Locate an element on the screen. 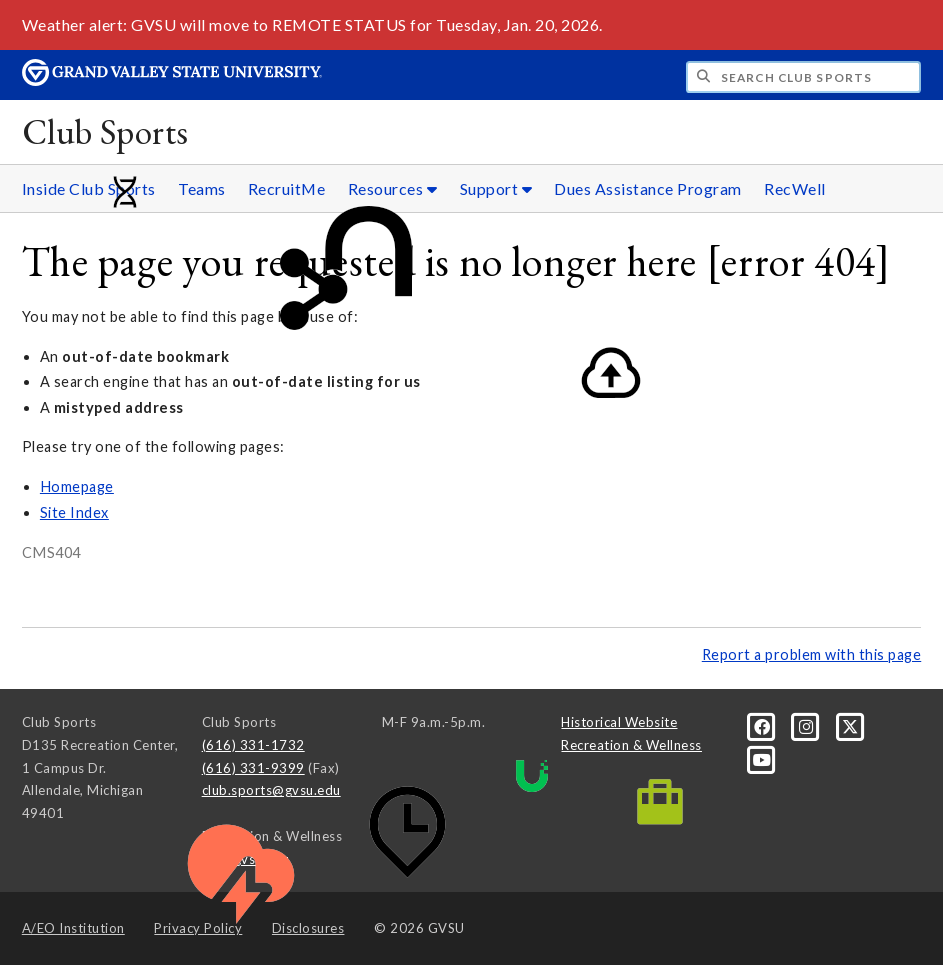 Image resolution: width=943 pixels, height=965 pixels. access work or business documents is located at coordinates (660, 804).